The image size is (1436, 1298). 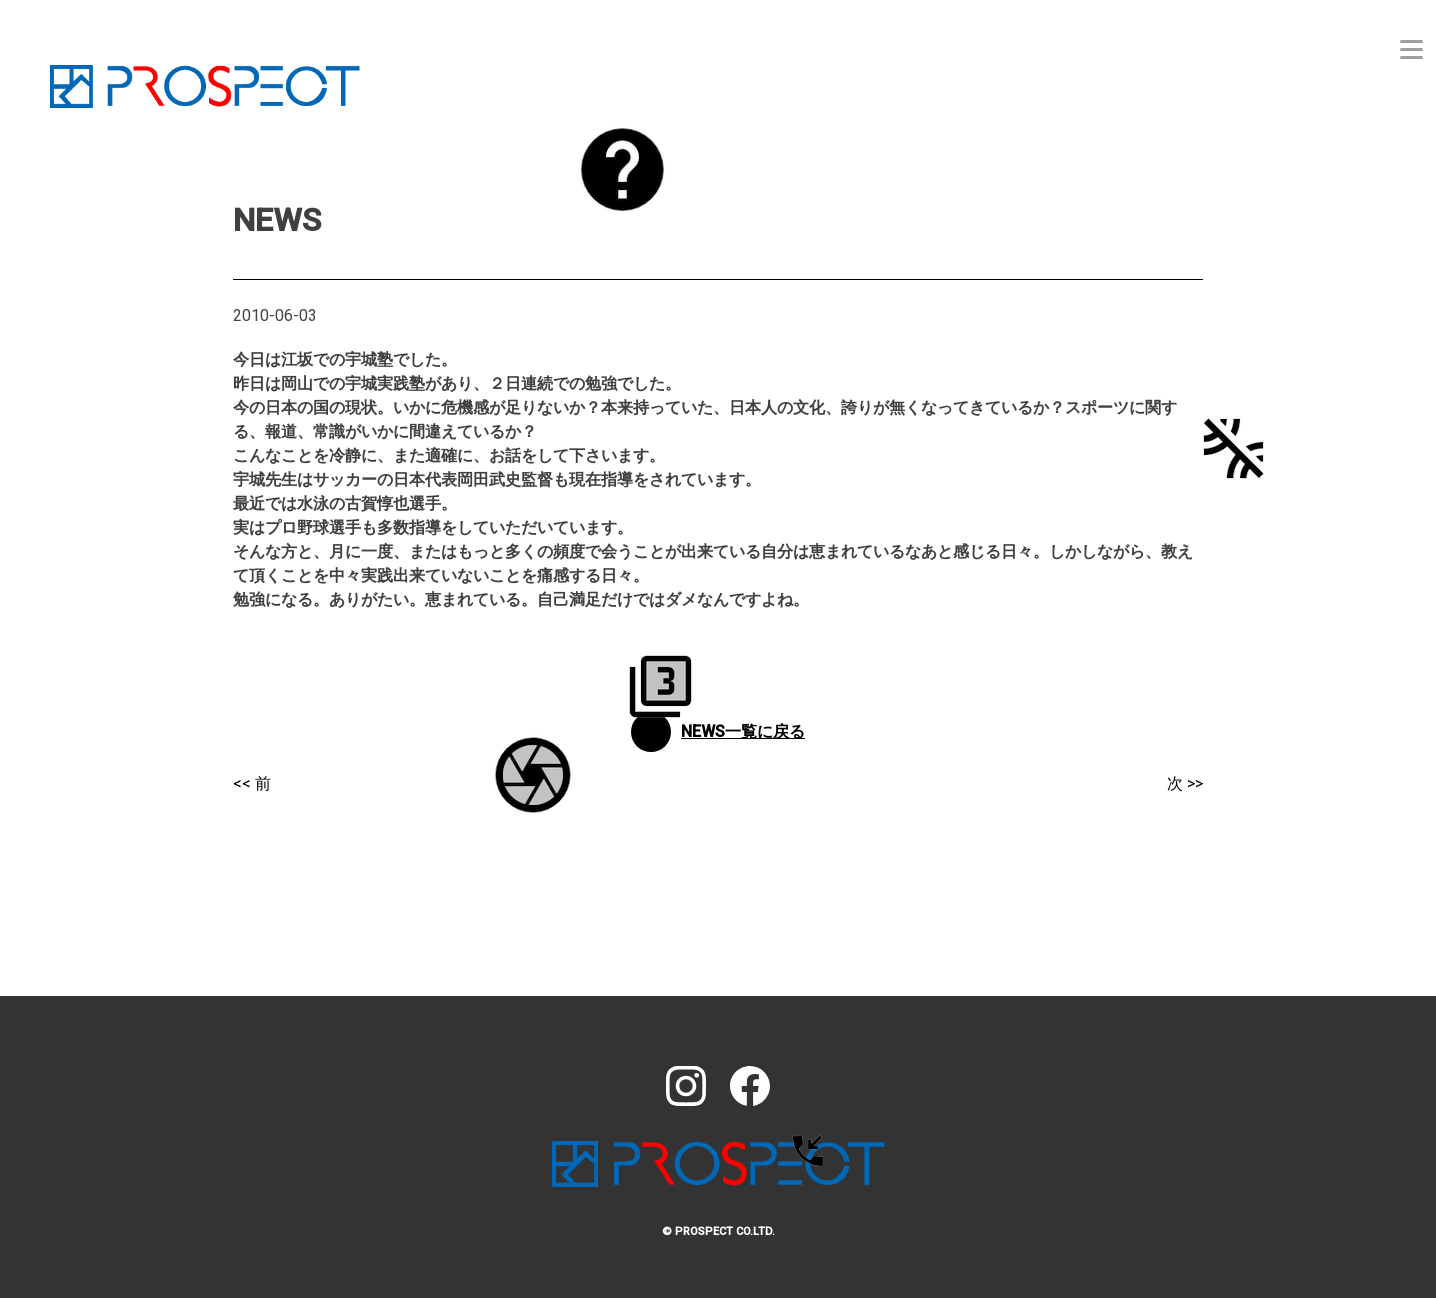 What do you see at coordinates (1233, 448) in the screenshot?
I see `disable light leak effects on photos` at bounding box center [1233, 448].